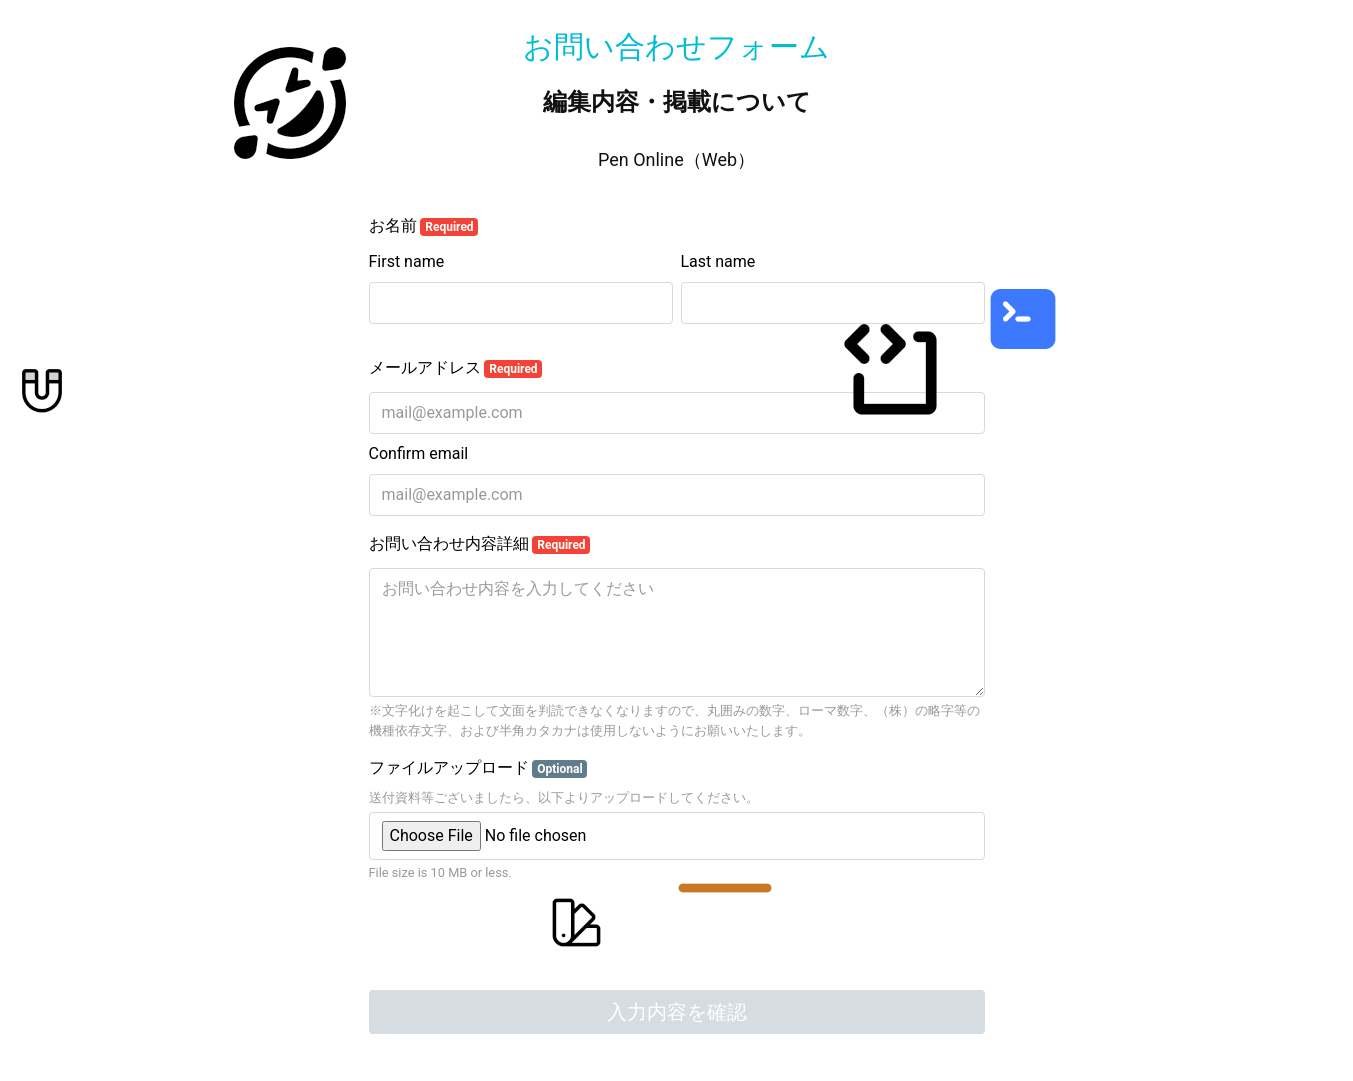  Describe the element at coordinates (1023, 319) in the screenshot. I see `open command line or terminal` at that location.